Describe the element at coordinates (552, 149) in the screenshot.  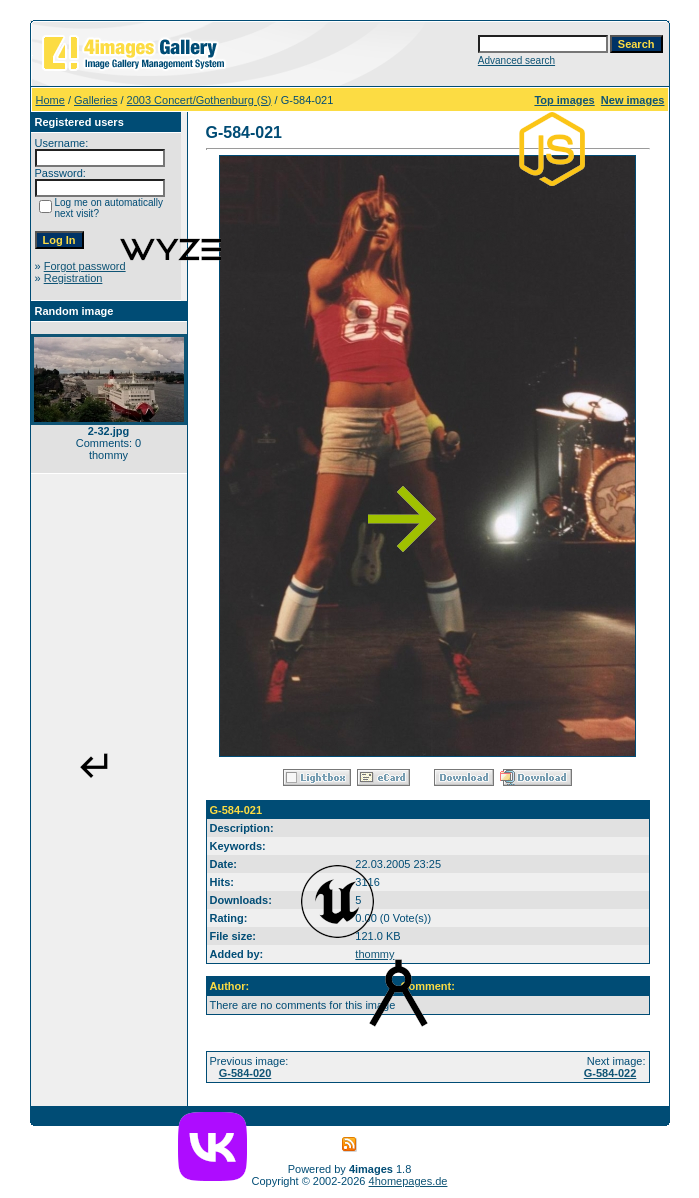
I see `Node.js logo` at that location.